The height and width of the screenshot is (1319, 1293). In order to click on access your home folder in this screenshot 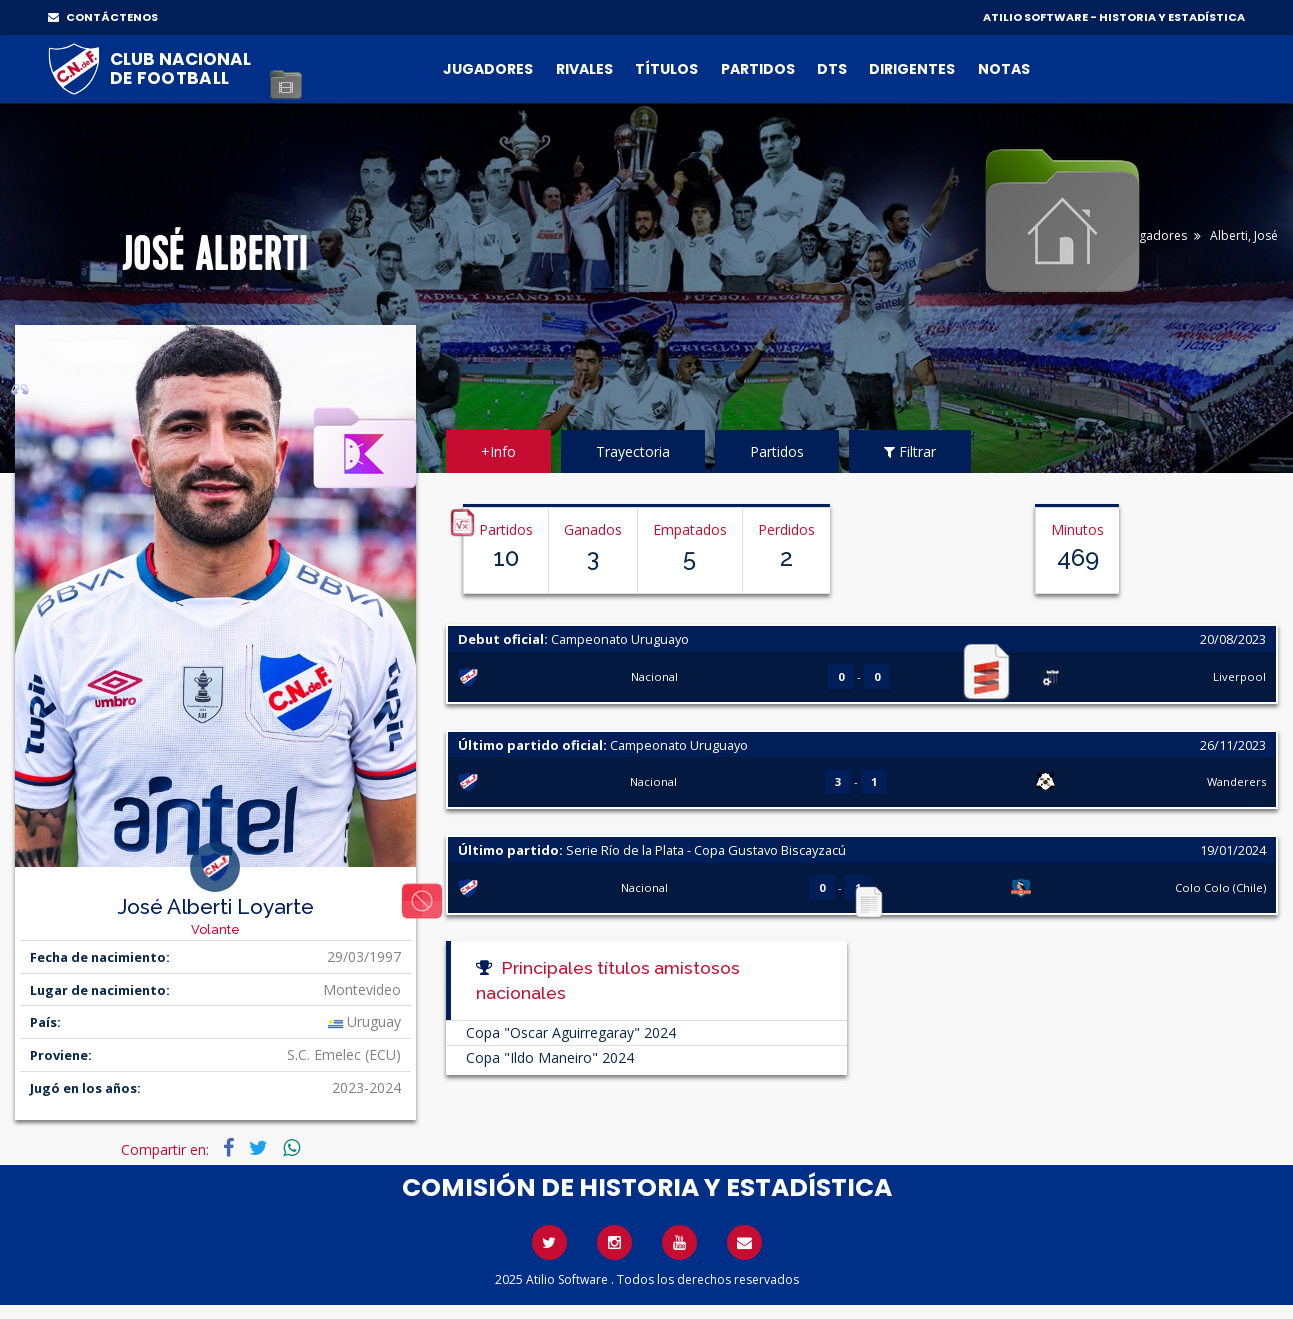, I will do `click(1062, 220)`.